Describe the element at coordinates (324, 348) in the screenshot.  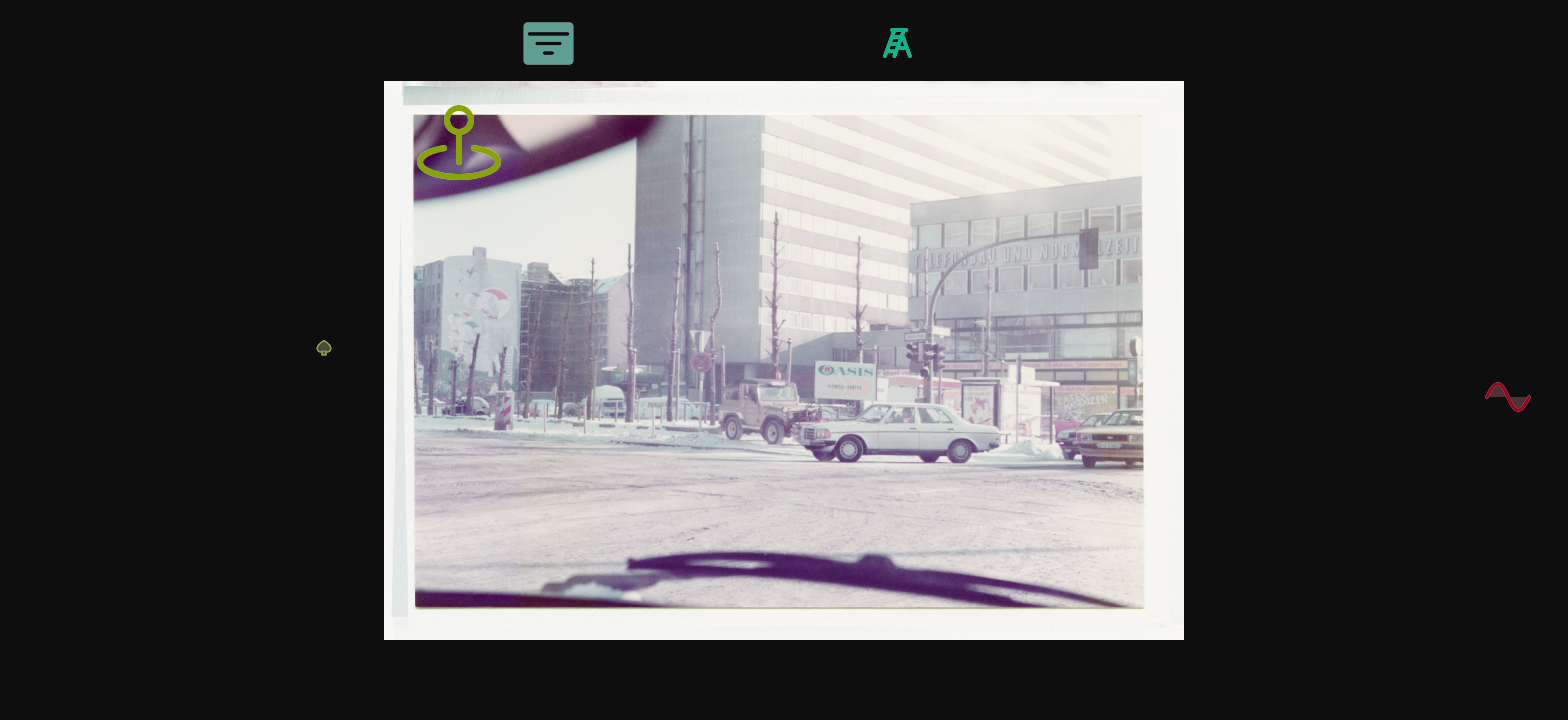
I see `playing cards or card game feature` at that location.